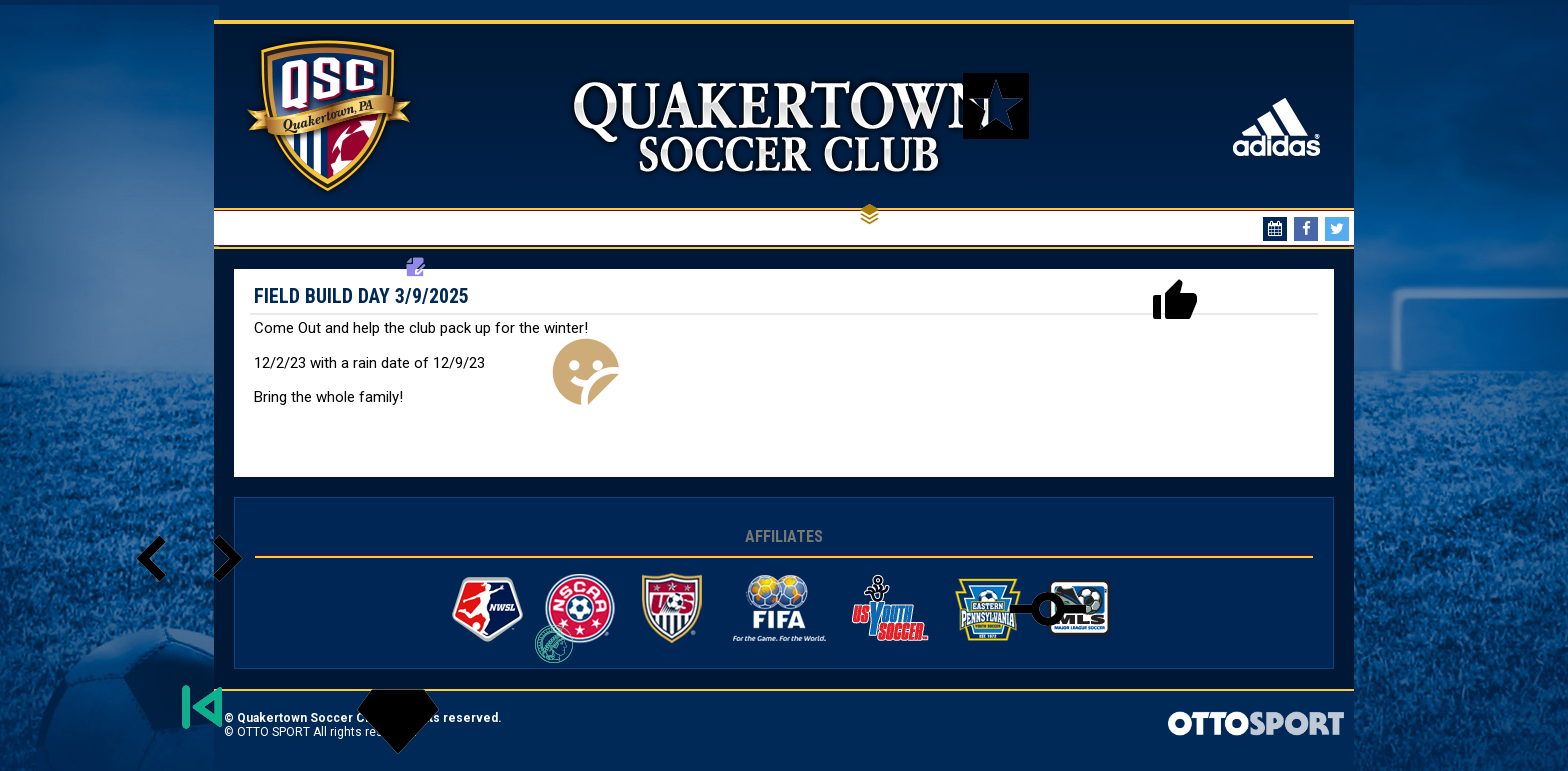 The width and height of the screenshot is (1568, 771). What do you see at coordinates (996, 106) in the screenshot?
I see `link to Coveralls code coverage service` at bounding box center [996, 106].